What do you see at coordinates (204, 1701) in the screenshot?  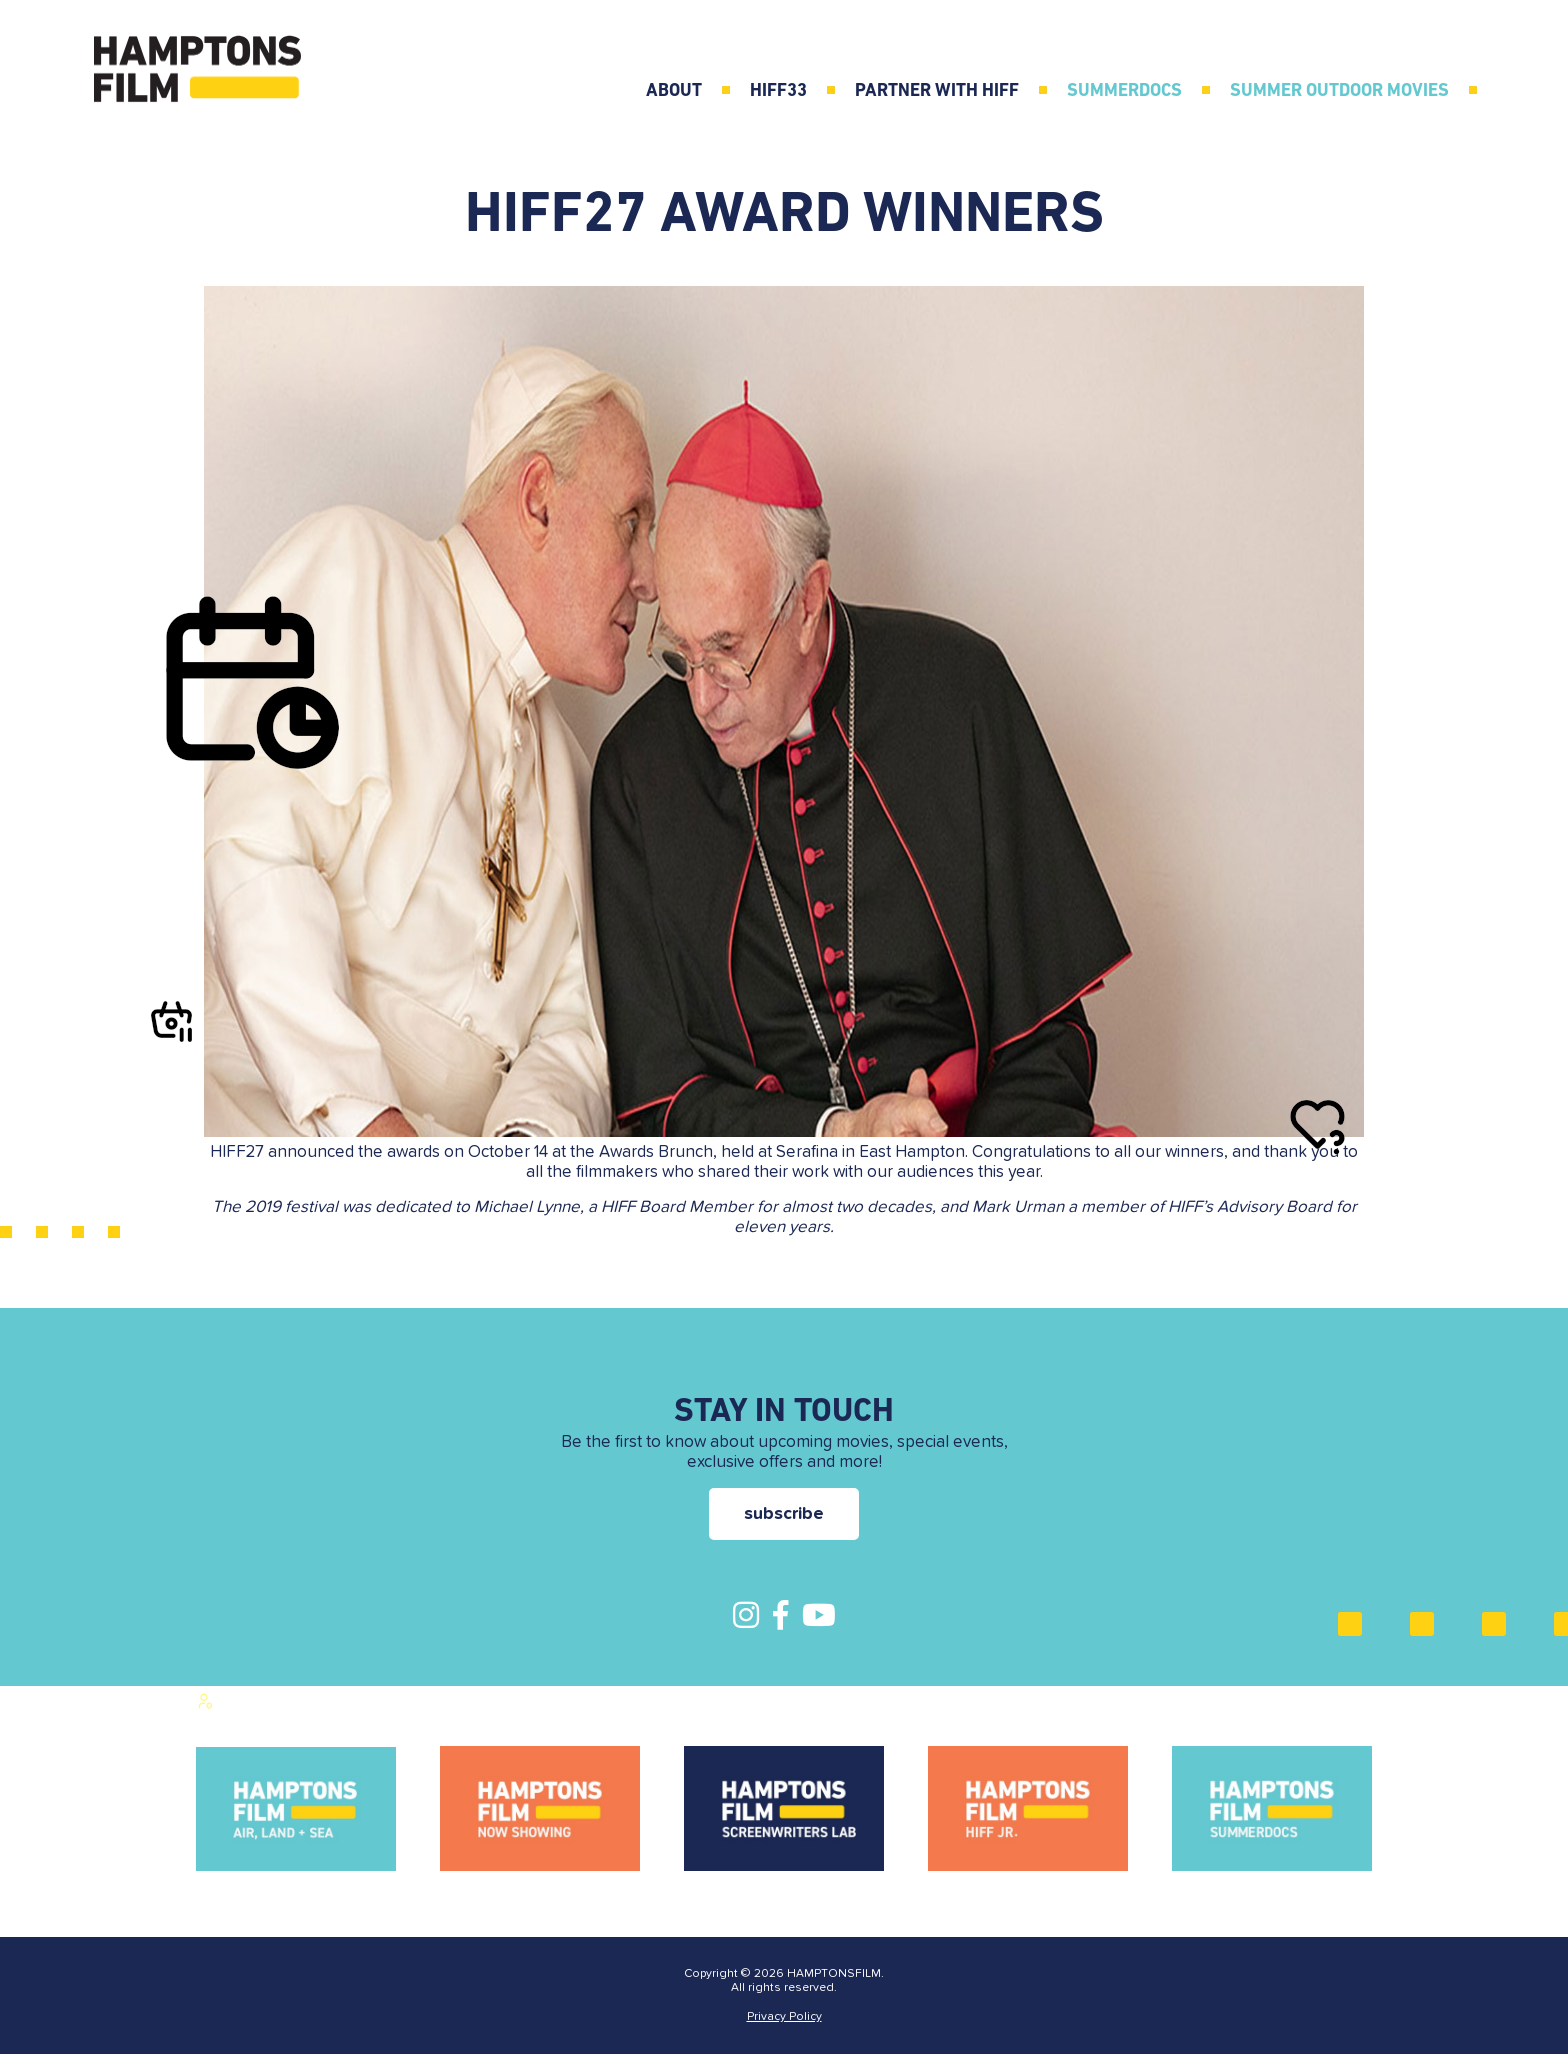 I see `view user's location on map` at bounding box center [204, 1701].